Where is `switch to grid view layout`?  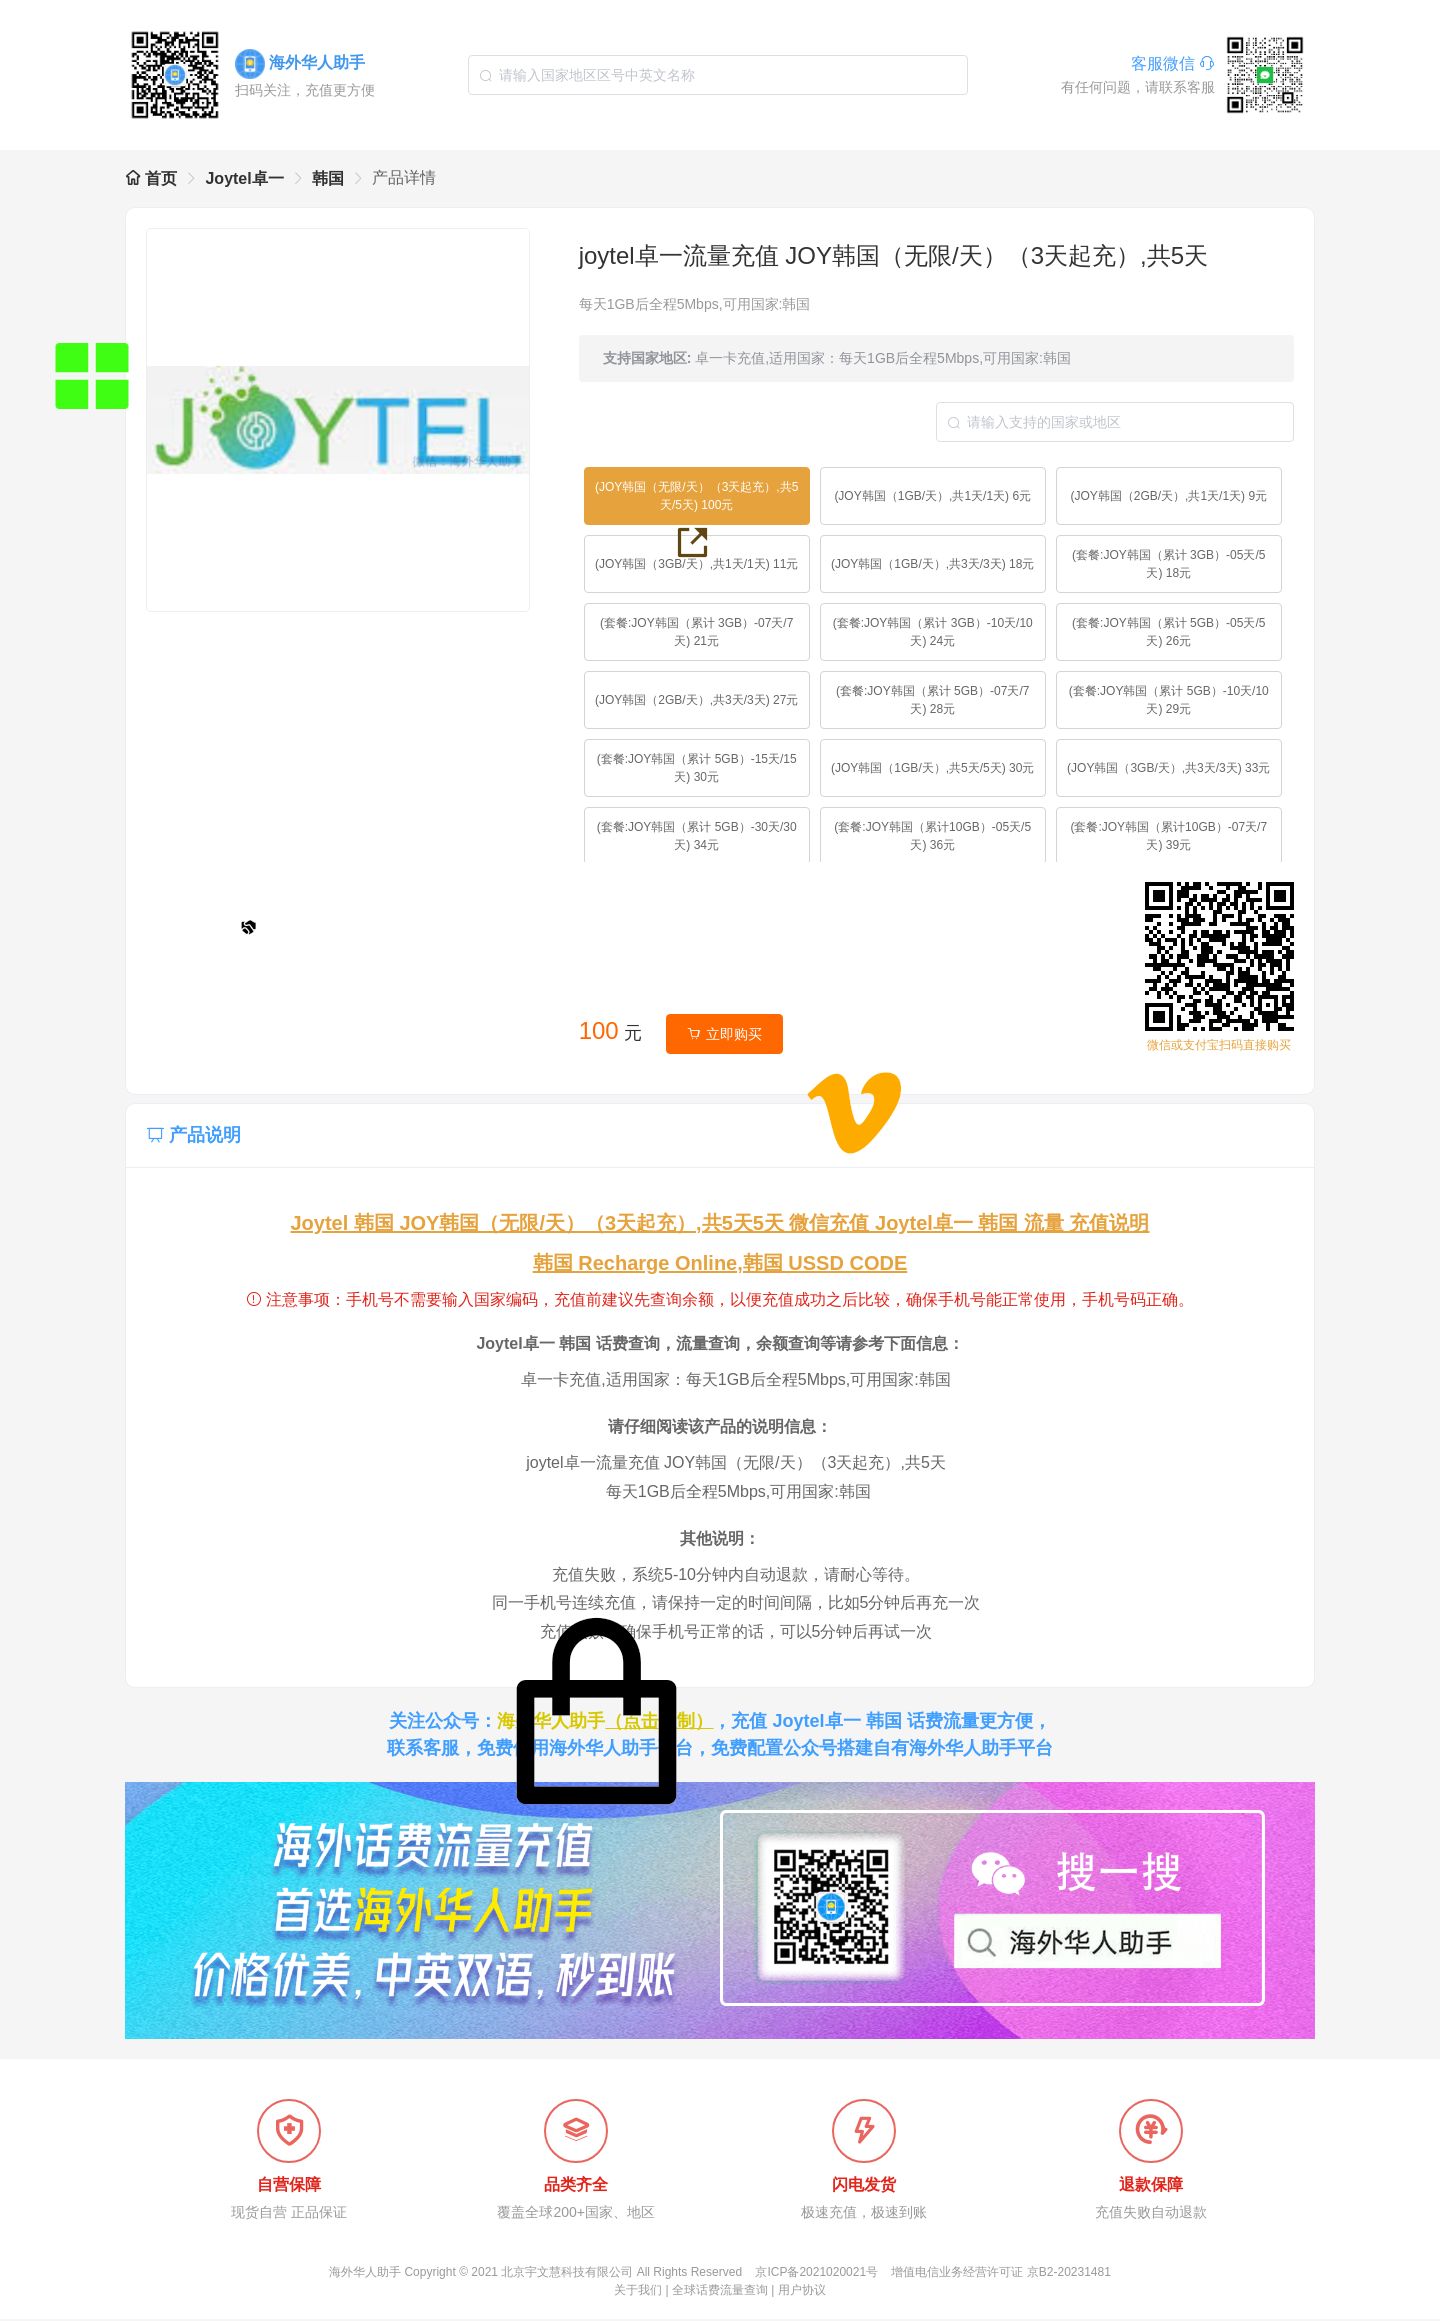 switch to grid view layout is located at coordinates (92, 376).